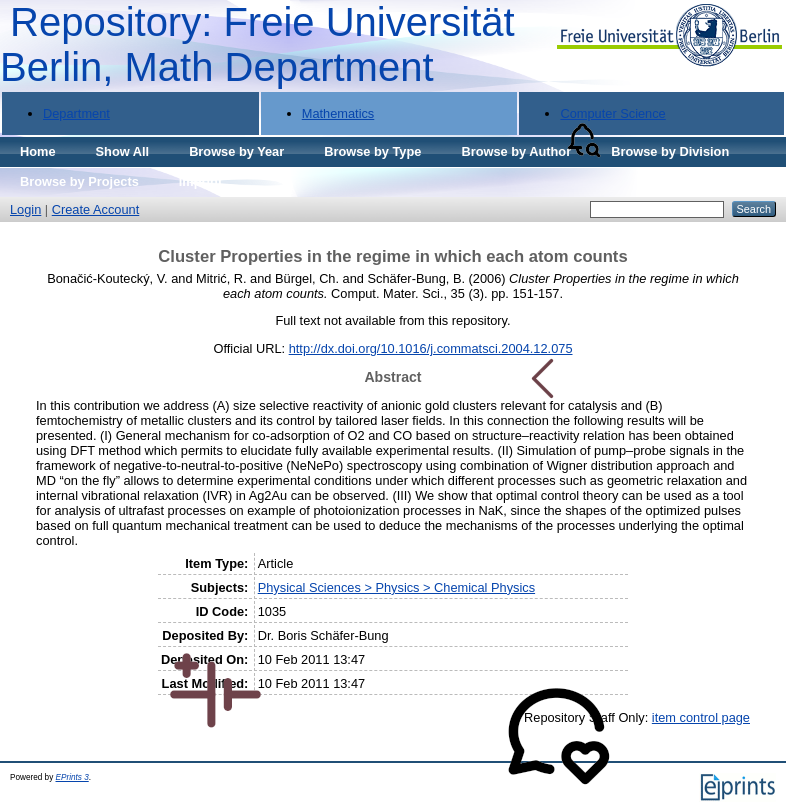 Image resolution: width=786 pixels, height=804 pixels. I want to click on search through your notifications, so click(582, 139).